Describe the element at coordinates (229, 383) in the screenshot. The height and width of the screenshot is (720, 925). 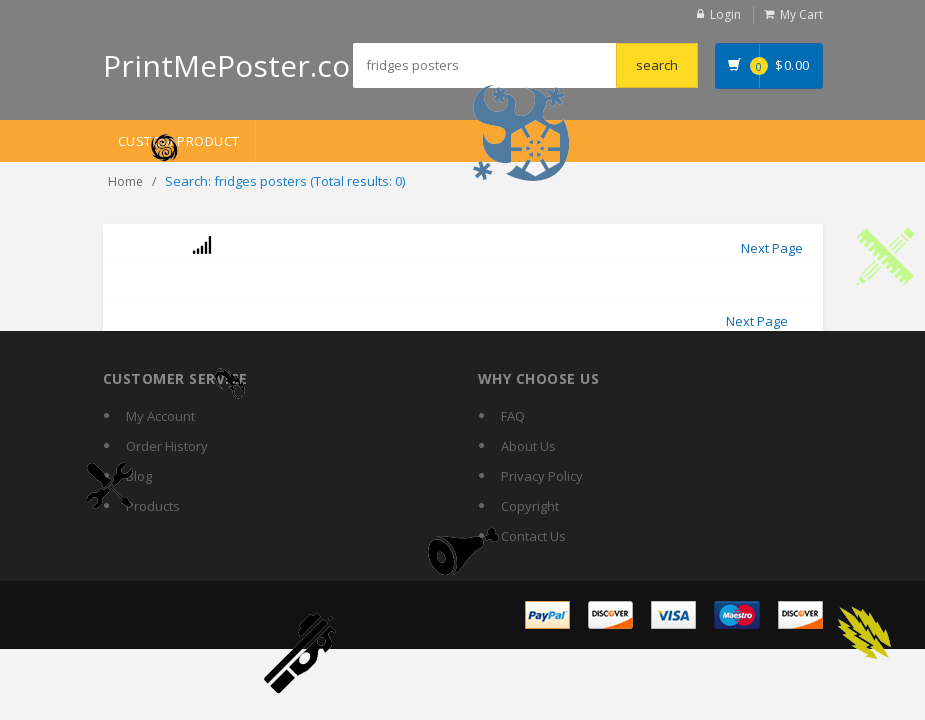
I see `launch fireball attack or fire-based ability` at that location.